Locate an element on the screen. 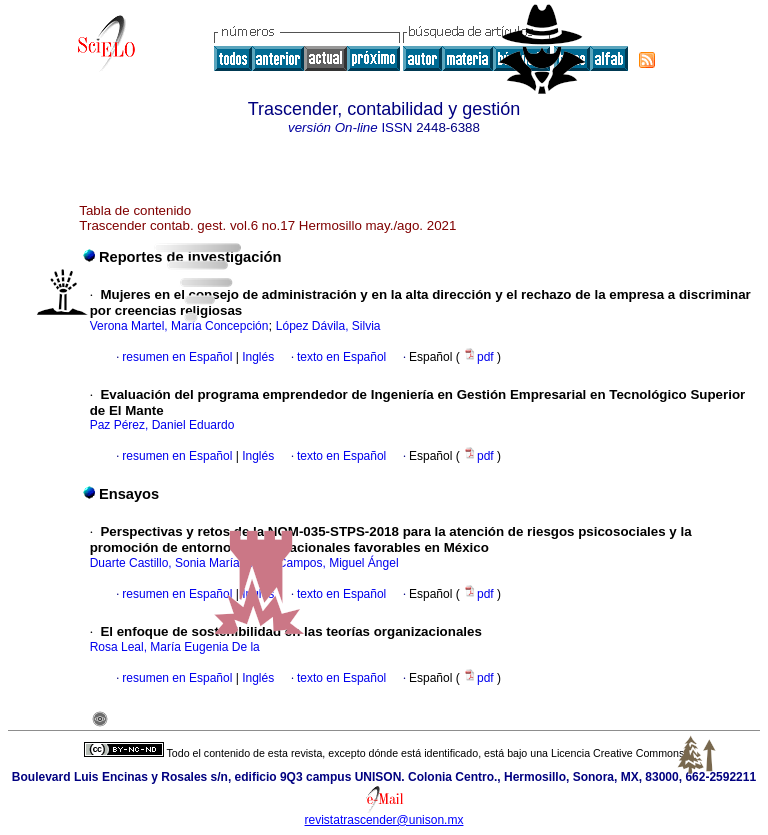 The image size is (768, 835). track your forest or tree growth progress is located at coordinates (696, 754).